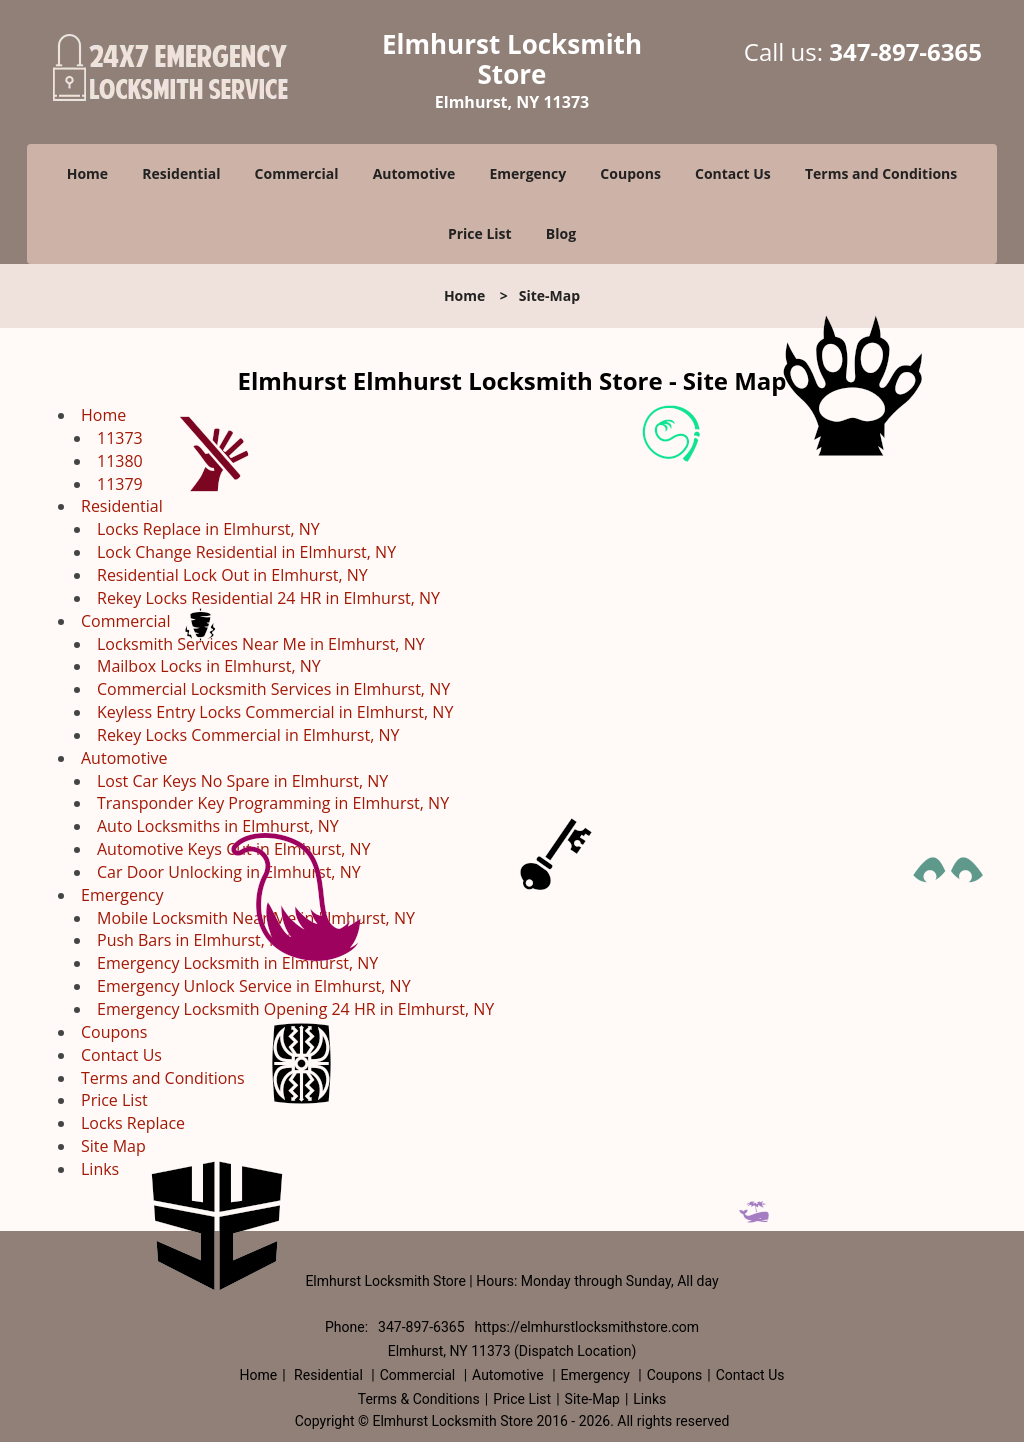 The width and height of the screenshot is (1024, 1442). Describe the element at coordinates (217, 1226) in the screenshot. I see `abstract game logo or brand icon` at that location.